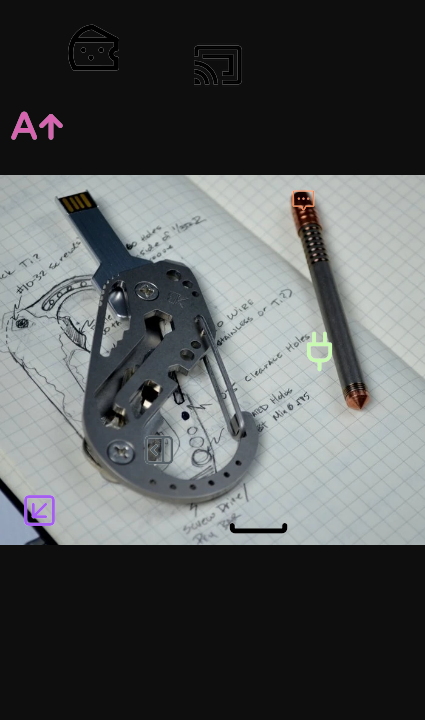  What do you see at coordinates (218, 65) in the screenshot?
I see `indicates active casting connection to a device` at bounding box center [218, 65].